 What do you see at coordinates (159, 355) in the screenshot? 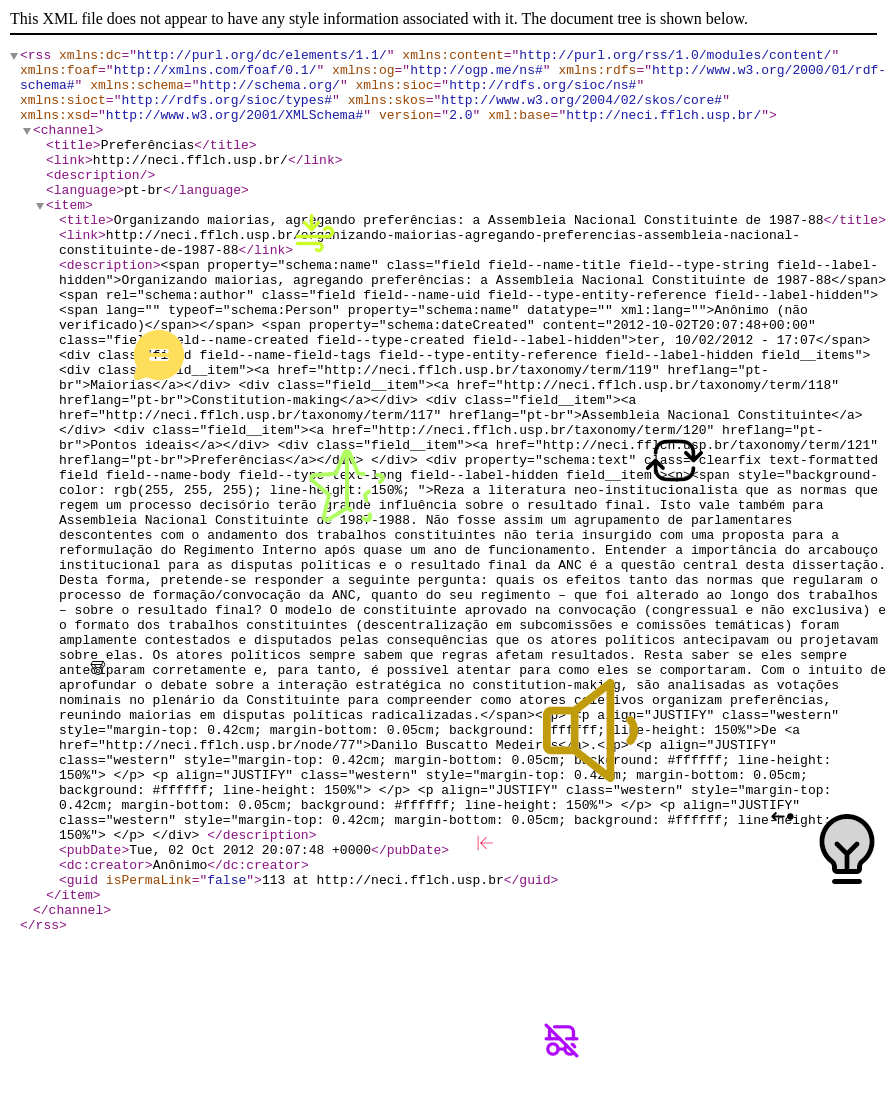
I see `open chat or messaging` at bounding box center [159, 355].